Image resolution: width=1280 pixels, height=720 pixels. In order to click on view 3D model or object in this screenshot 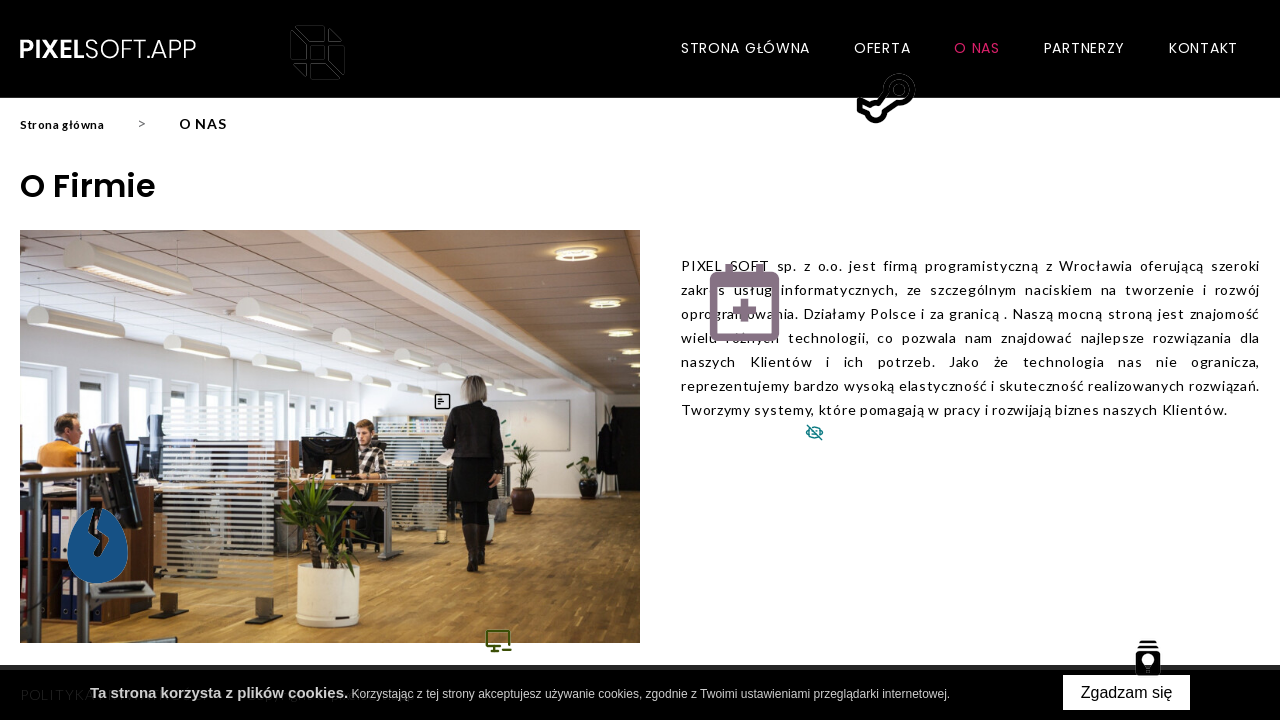, I will do `click(317, 52)`.